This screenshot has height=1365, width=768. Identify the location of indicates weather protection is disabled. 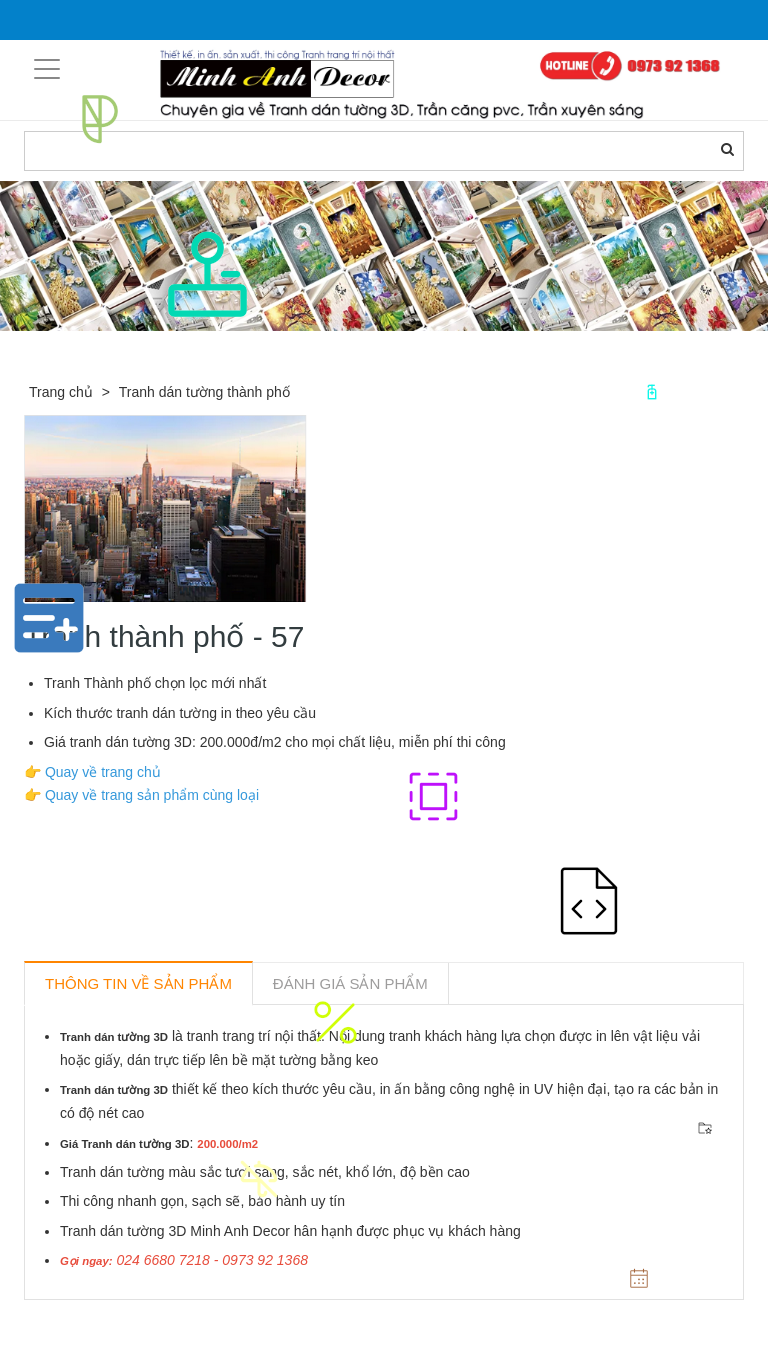
(259, 1179).